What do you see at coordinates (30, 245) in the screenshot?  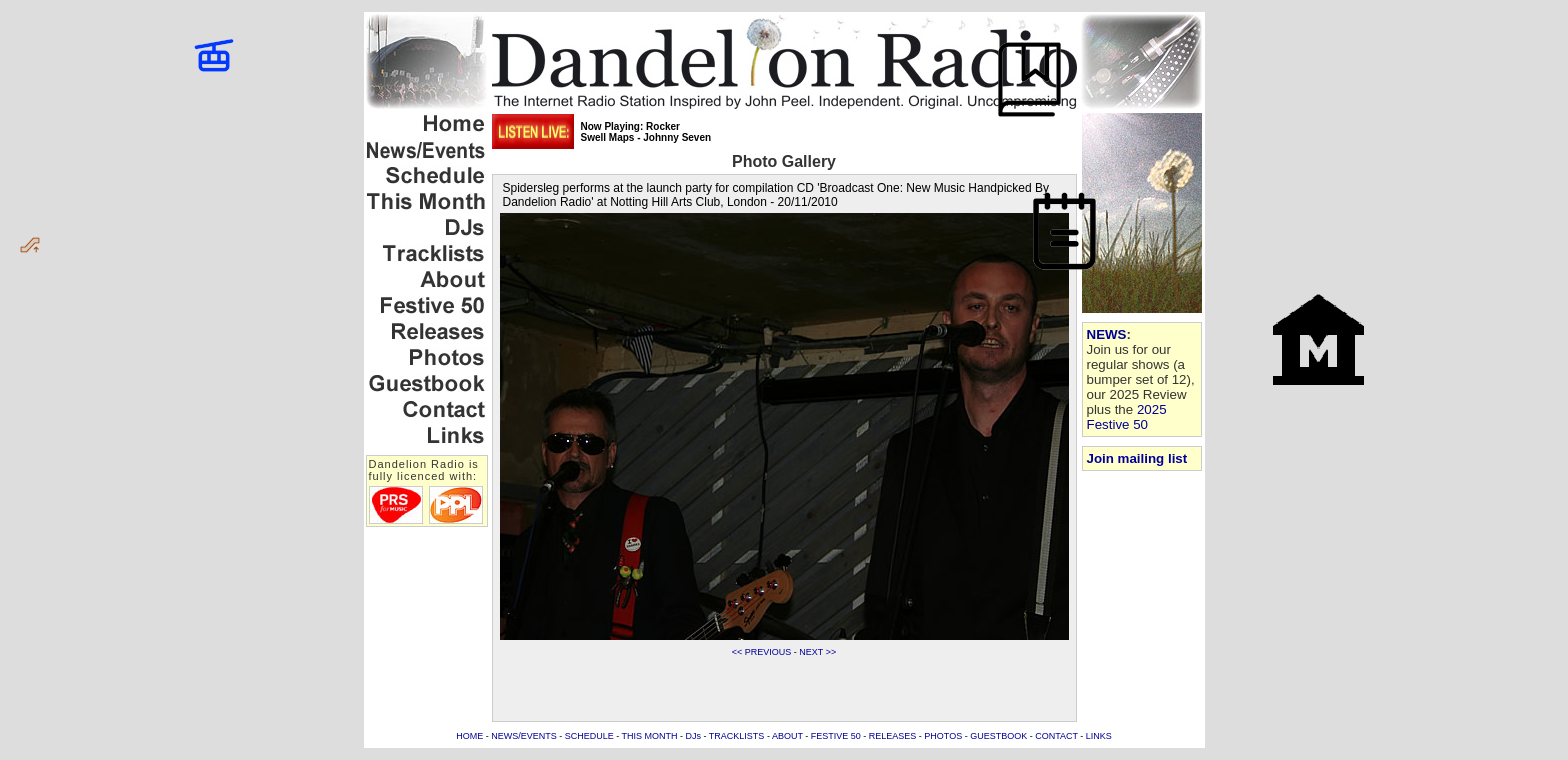 I see `indicates escalator going up` at bounding box center [30, 245].